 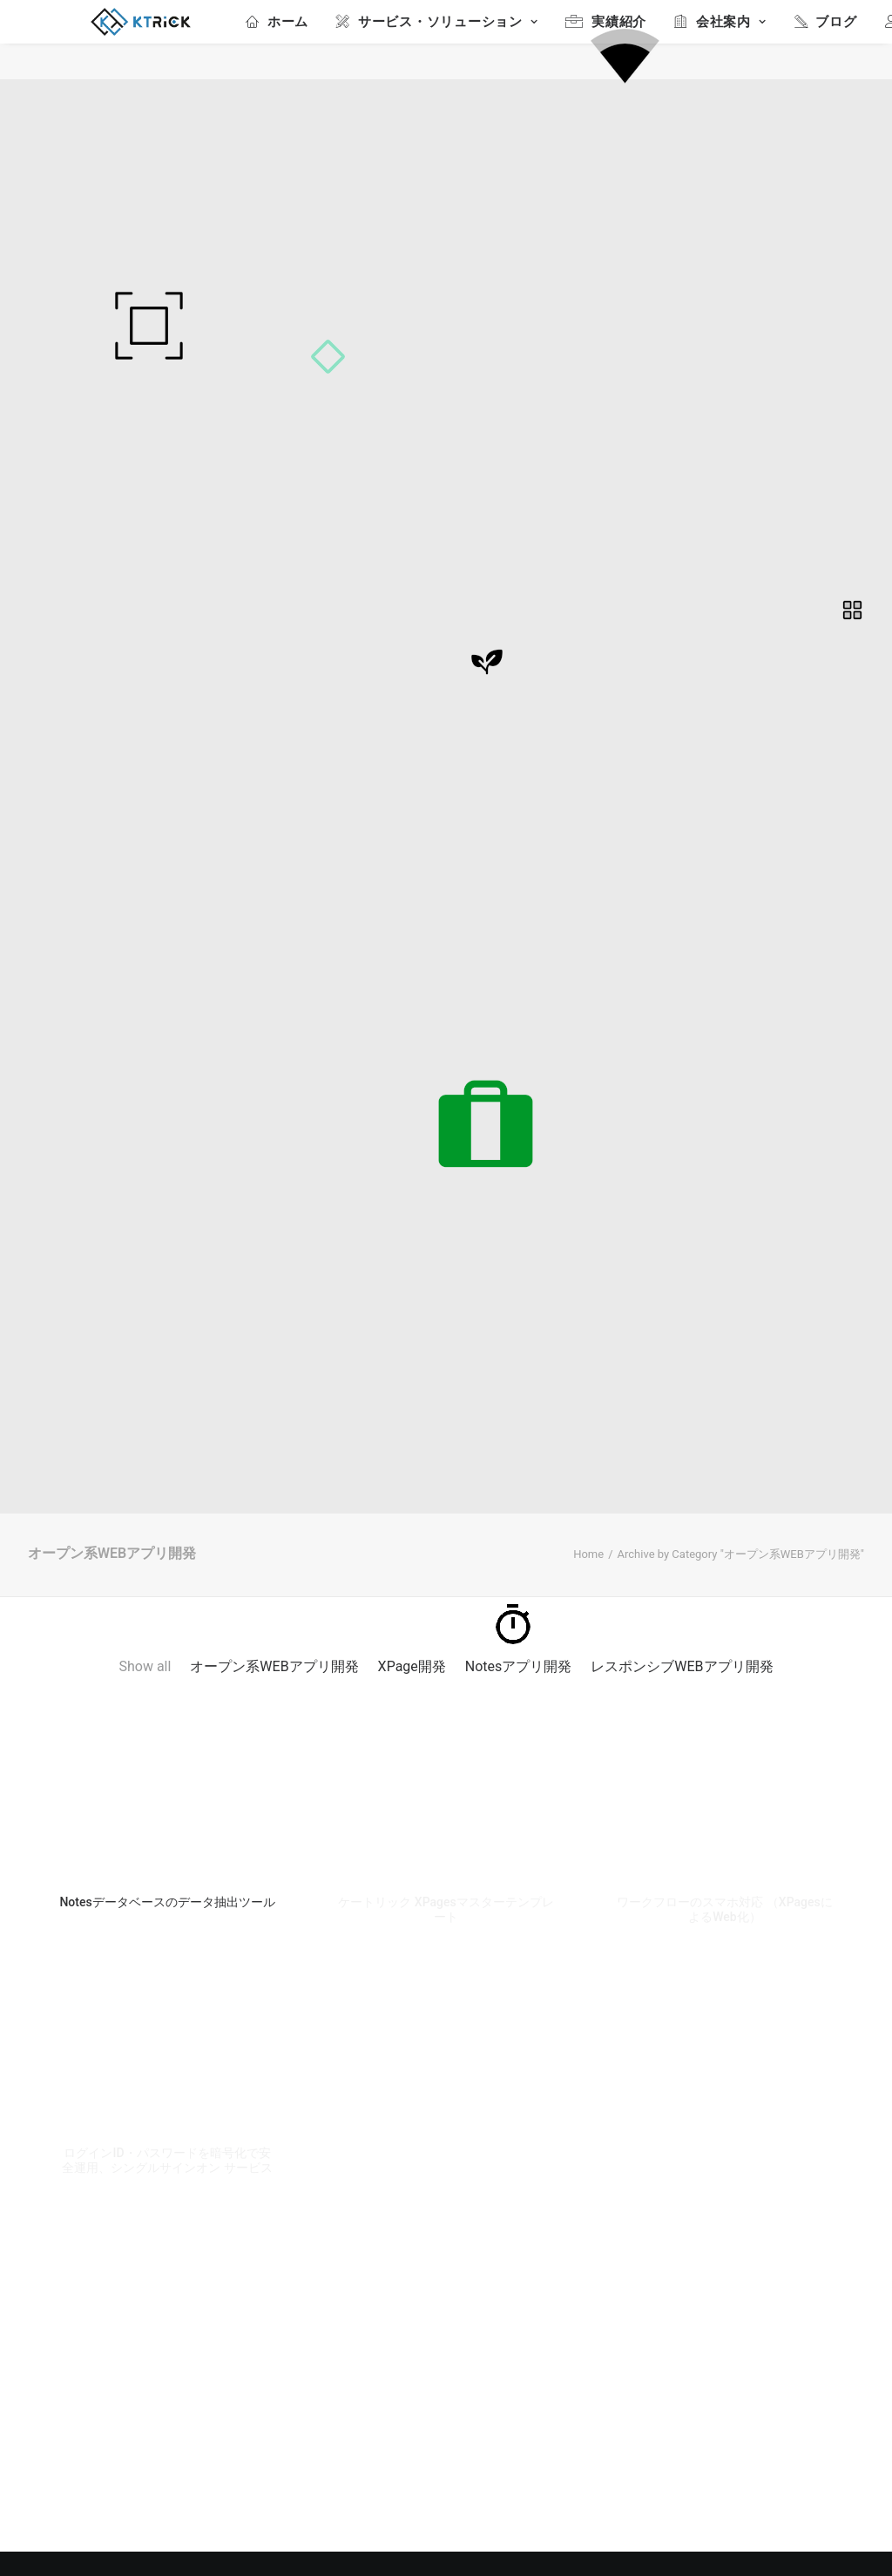 I want to click on indicates premium or pro feature, so click(x=328, y=356).